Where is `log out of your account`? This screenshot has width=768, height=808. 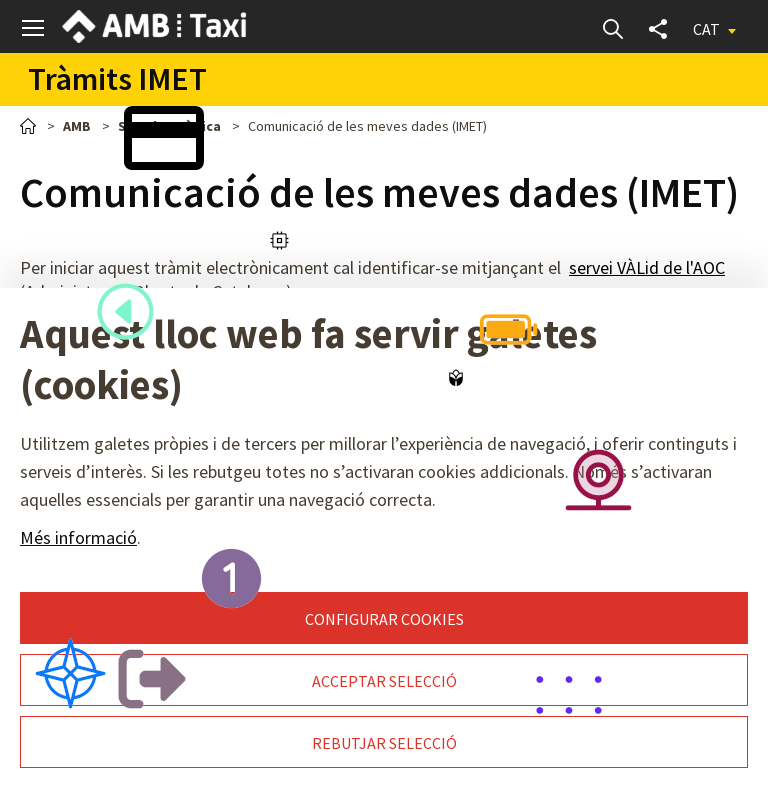 log out of your account is located at coordinates (152, 679).